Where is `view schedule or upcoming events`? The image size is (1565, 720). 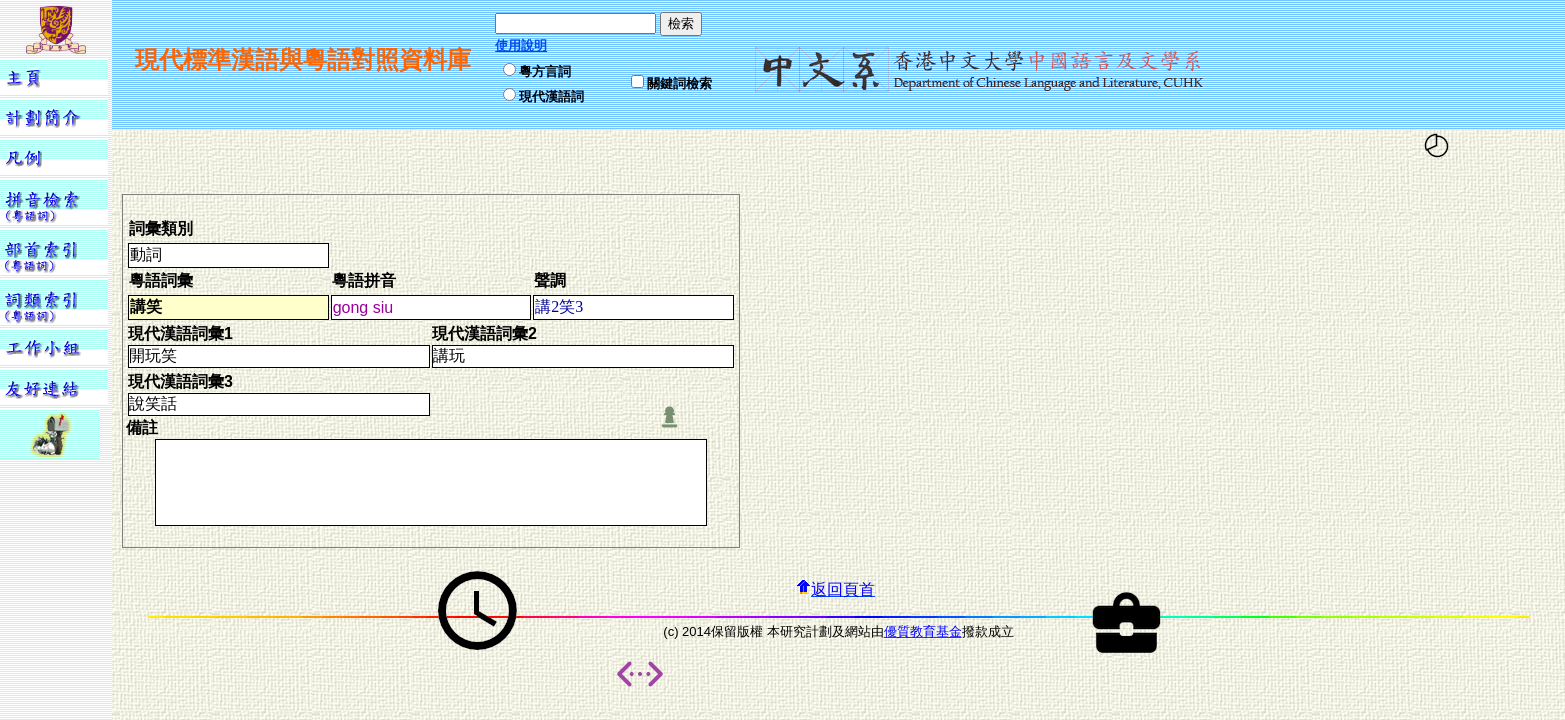 view schedule or upcoming events is located at coordinates (477, 610).